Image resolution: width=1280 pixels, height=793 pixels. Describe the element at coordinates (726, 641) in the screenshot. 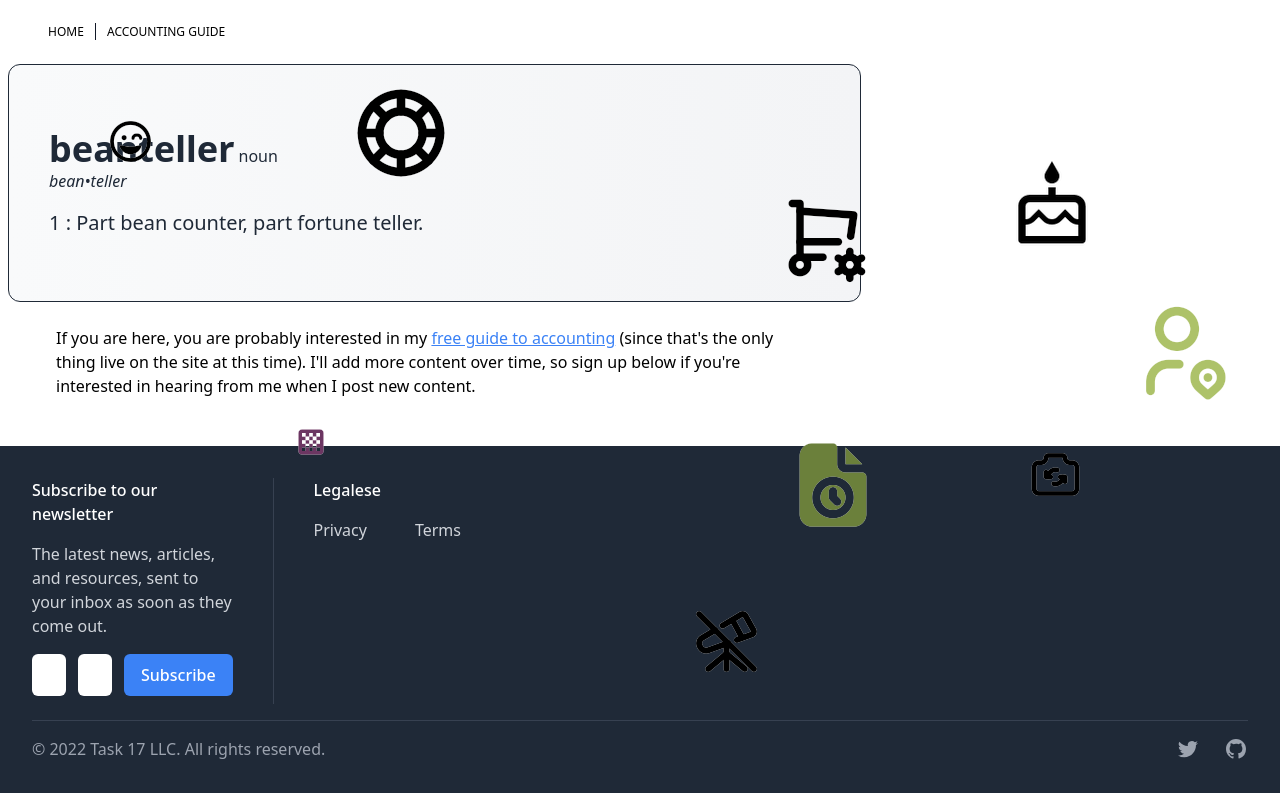

I see `telescope feature disabled or unavailable` at that location.